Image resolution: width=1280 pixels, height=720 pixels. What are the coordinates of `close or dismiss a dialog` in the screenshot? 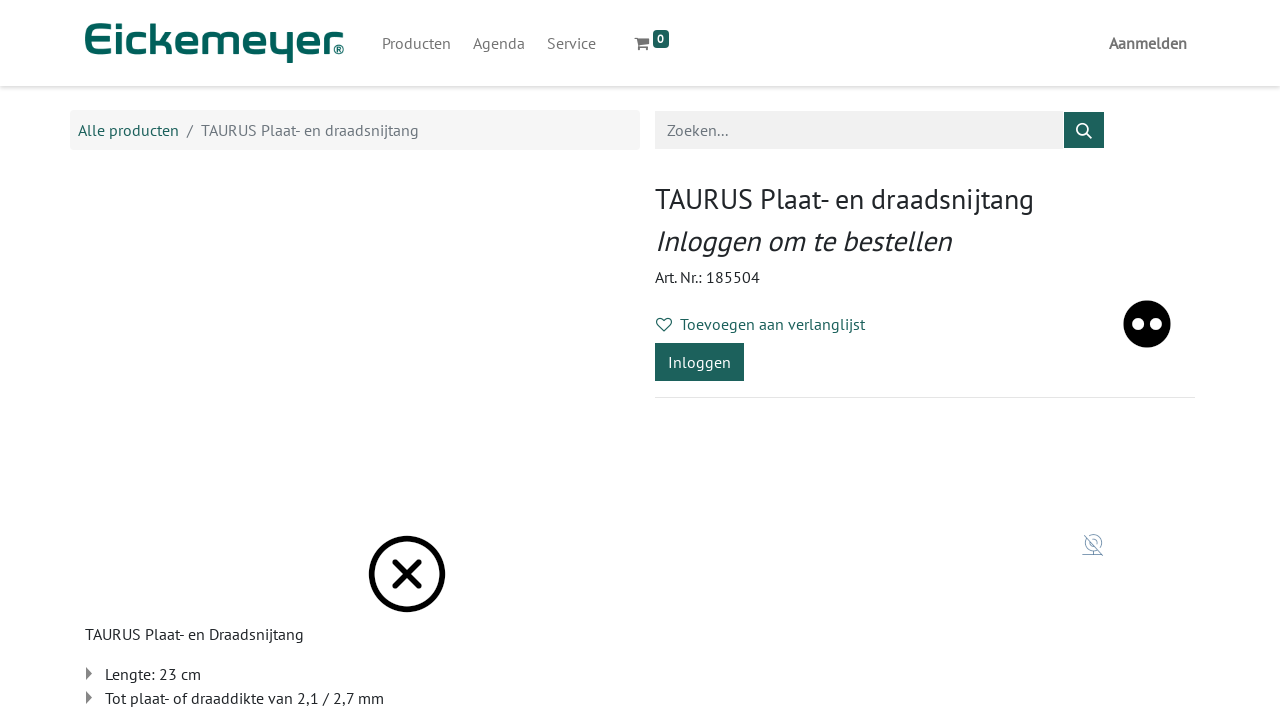 It's located at (407, 574).